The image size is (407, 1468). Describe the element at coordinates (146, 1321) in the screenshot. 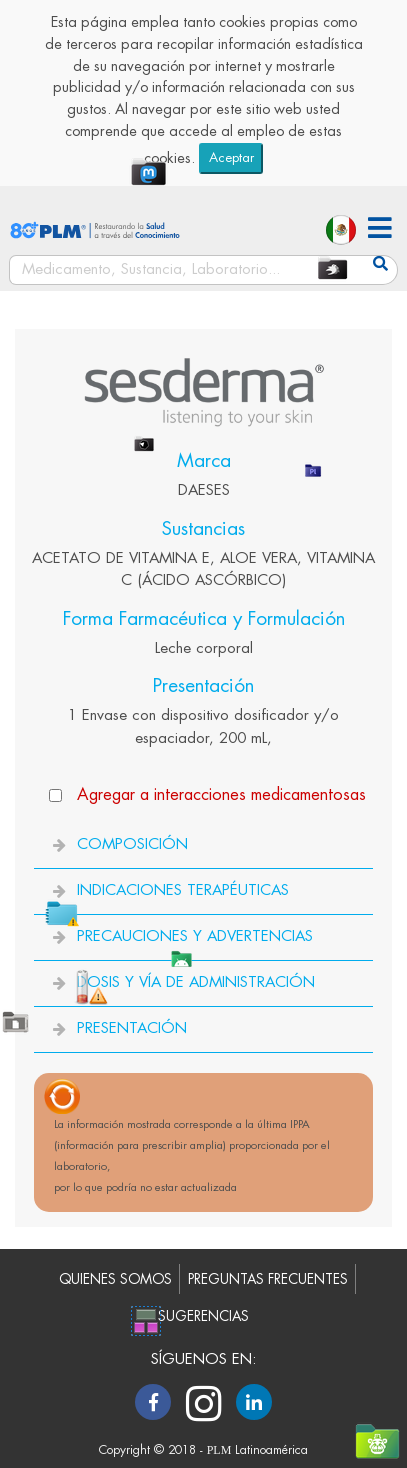

I see `select all items in the current view` at that location.